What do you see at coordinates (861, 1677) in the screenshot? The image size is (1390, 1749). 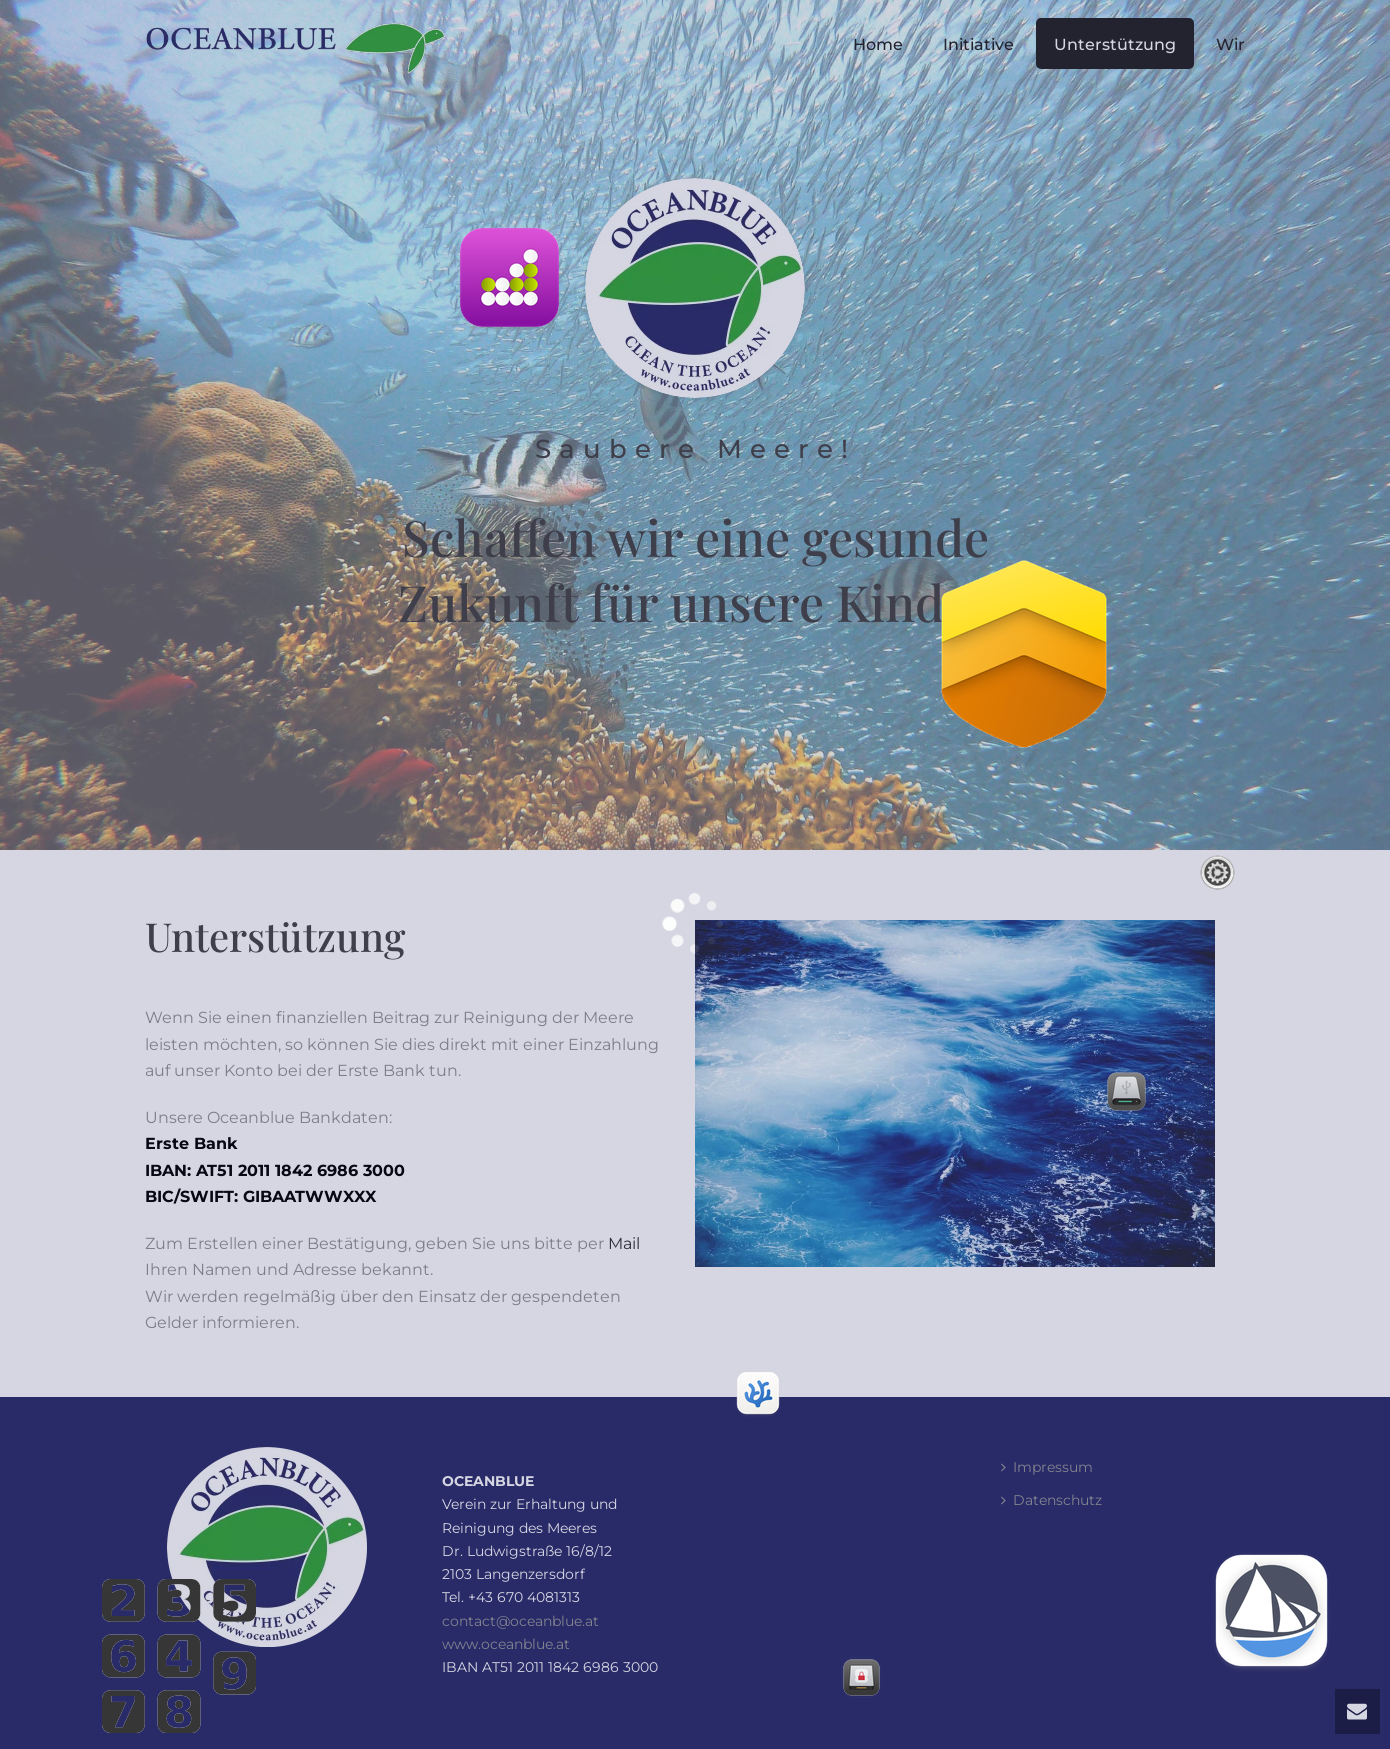 I see `access encryption and security settings` at bounding box center [861, 1677].